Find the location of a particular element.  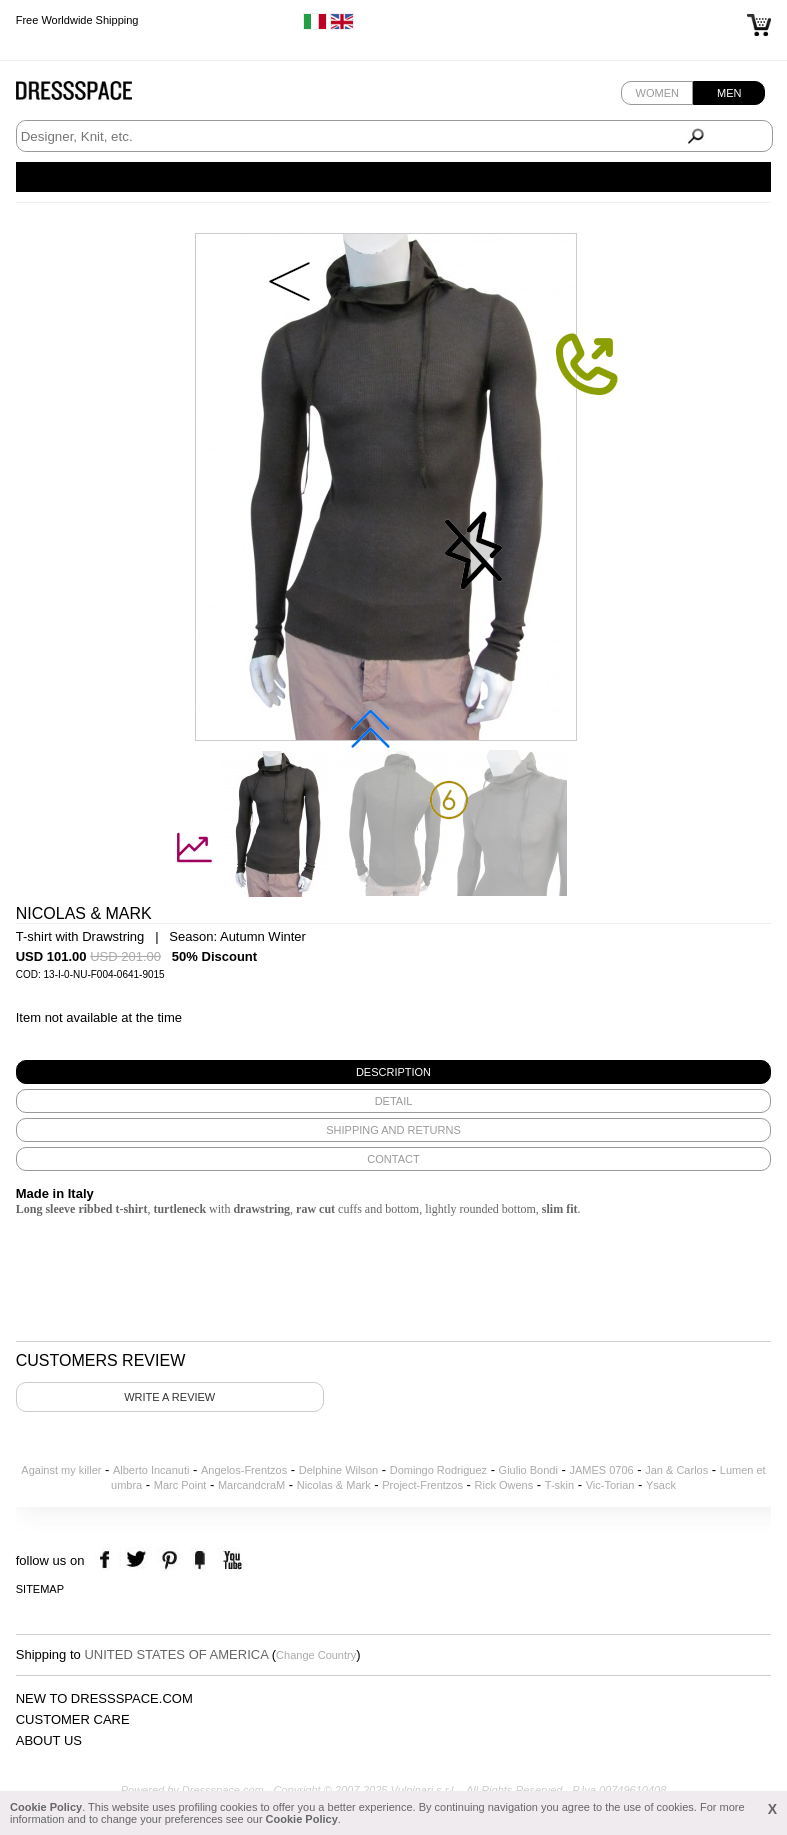

disable flash or lightning mode is located at coordinates (473, 550).